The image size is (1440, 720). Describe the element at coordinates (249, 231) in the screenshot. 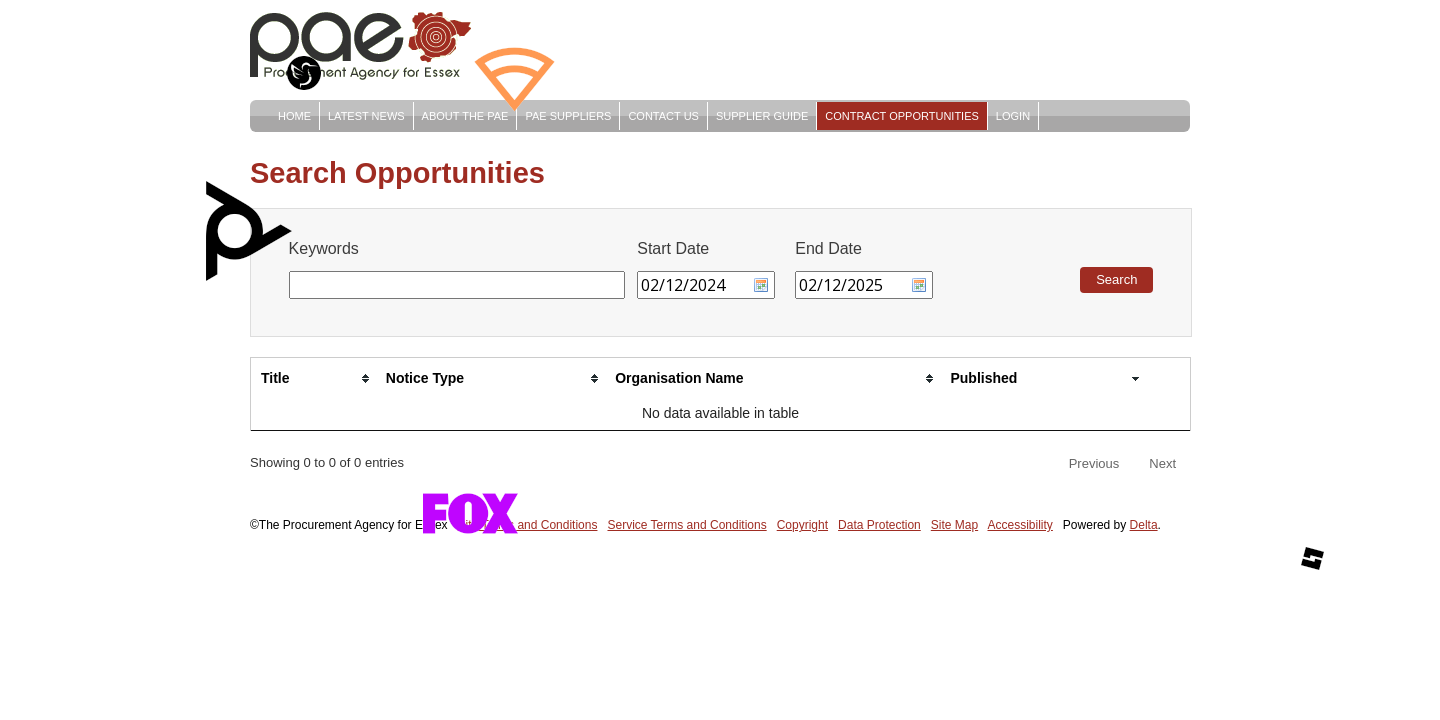

I see `poly brand logo` at that location.